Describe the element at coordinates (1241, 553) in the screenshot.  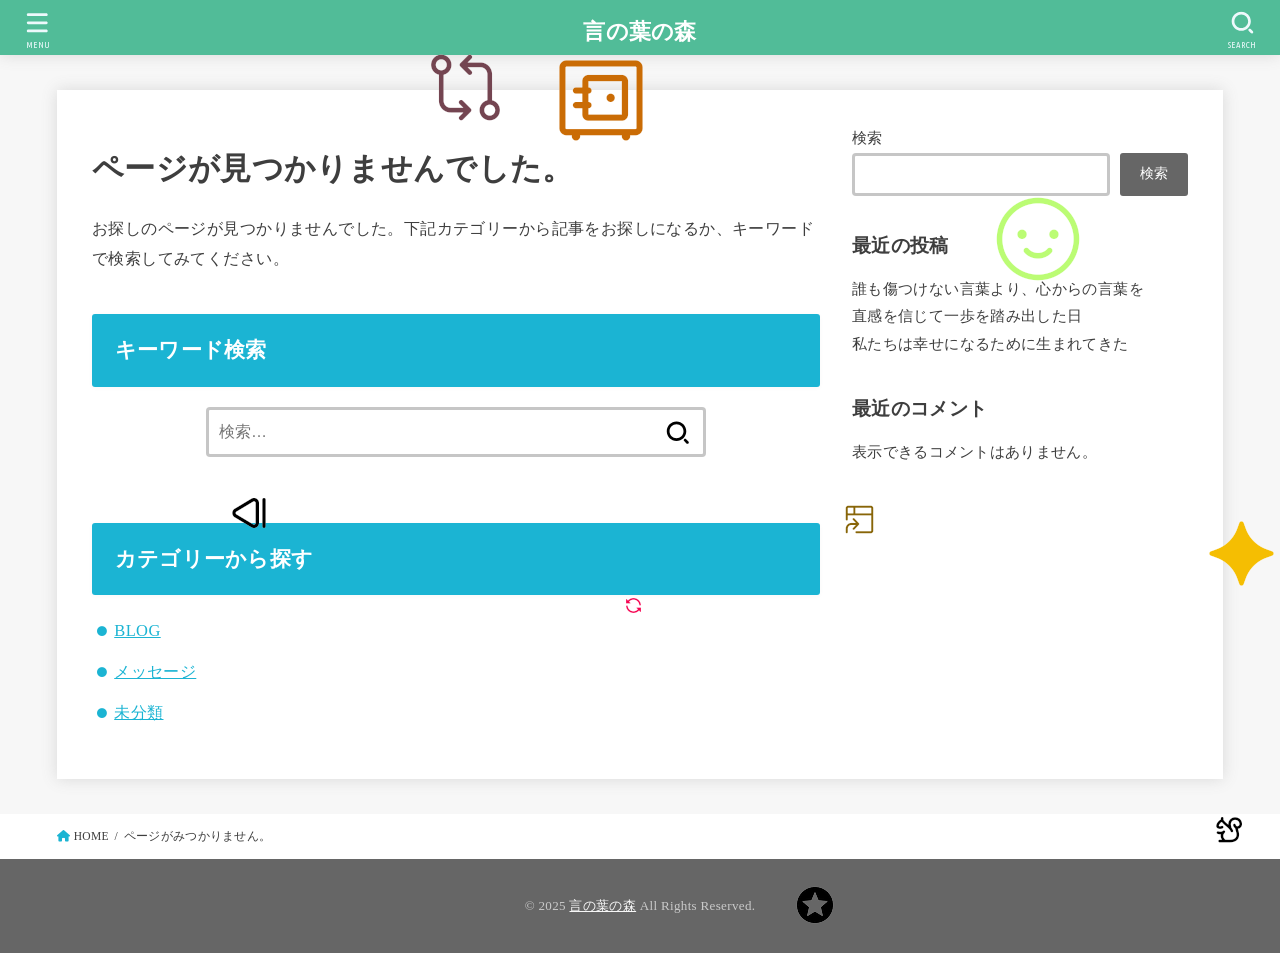
I see `indicates AI-generated or enhanced content` at that location.